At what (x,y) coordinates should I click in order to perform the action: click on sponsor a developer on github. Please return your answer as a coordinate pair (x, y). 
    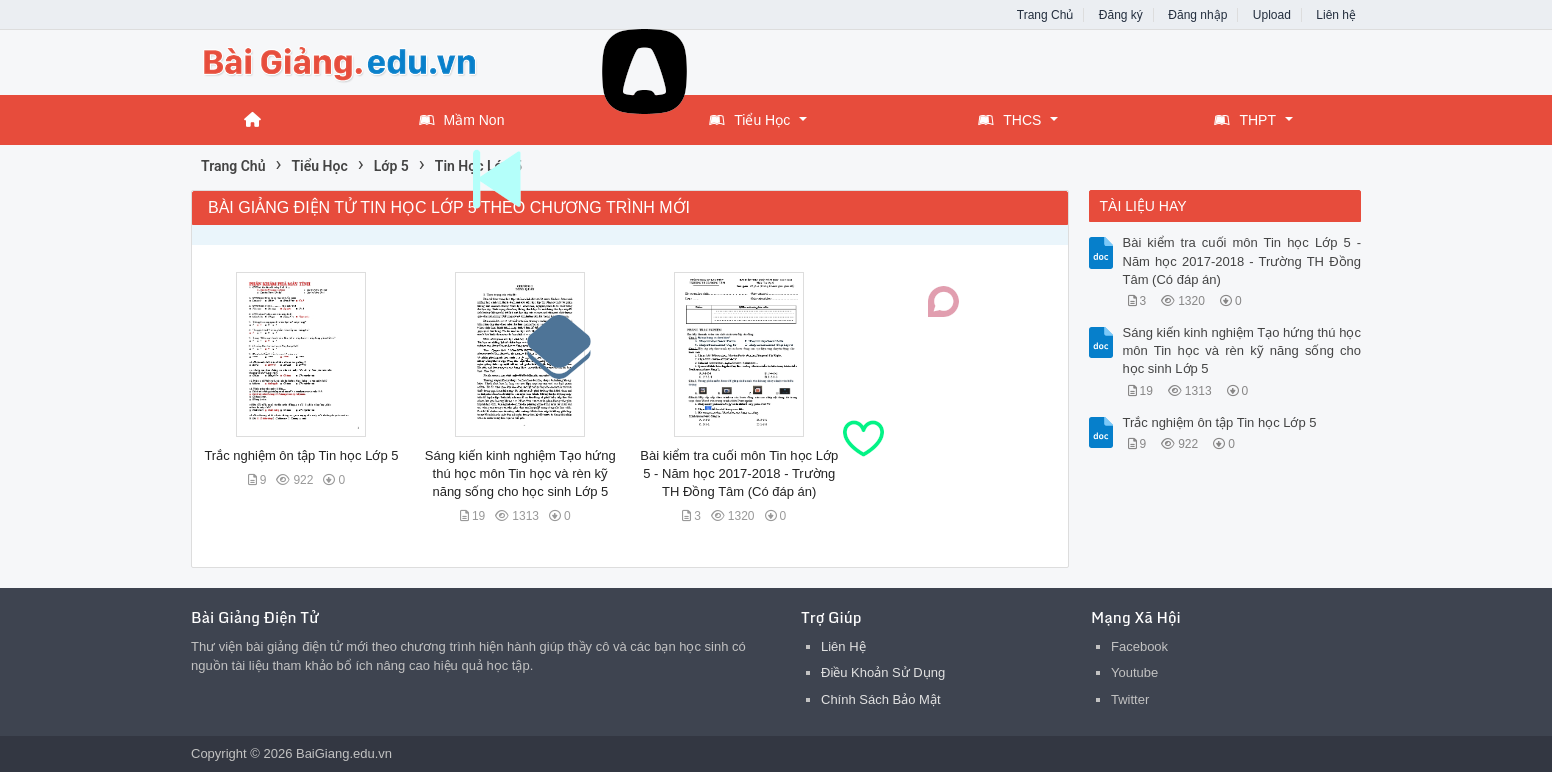
    Looking at the image, I should click on (863, 438).